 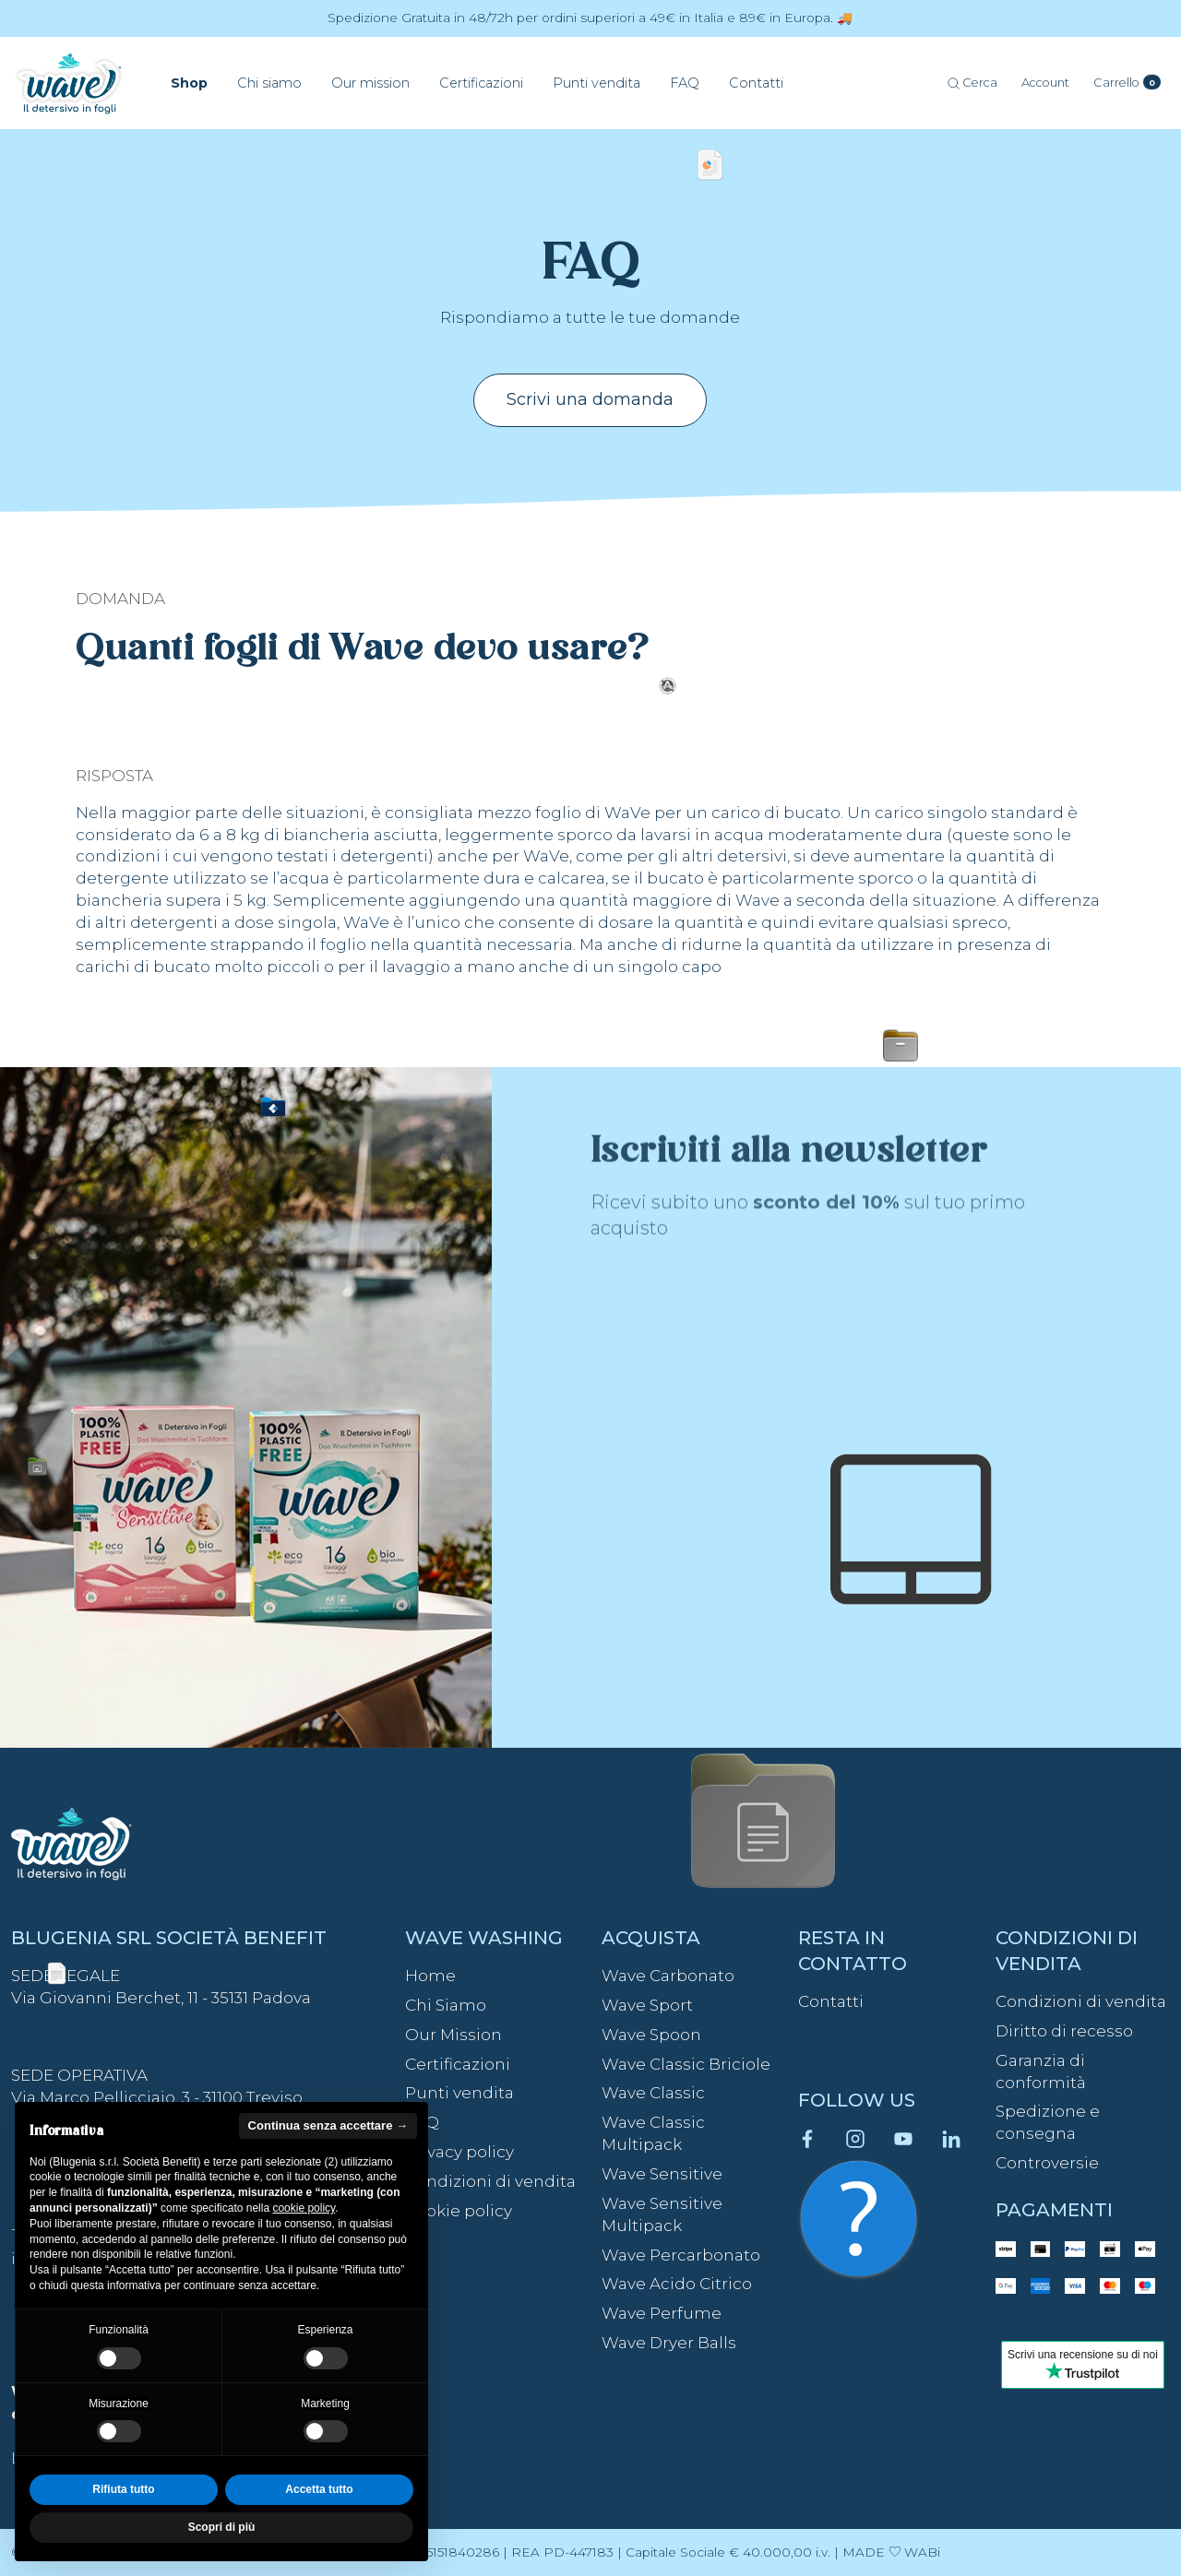 I want to click on touchpad or trackpad input device, so click(x=916, y=1529).